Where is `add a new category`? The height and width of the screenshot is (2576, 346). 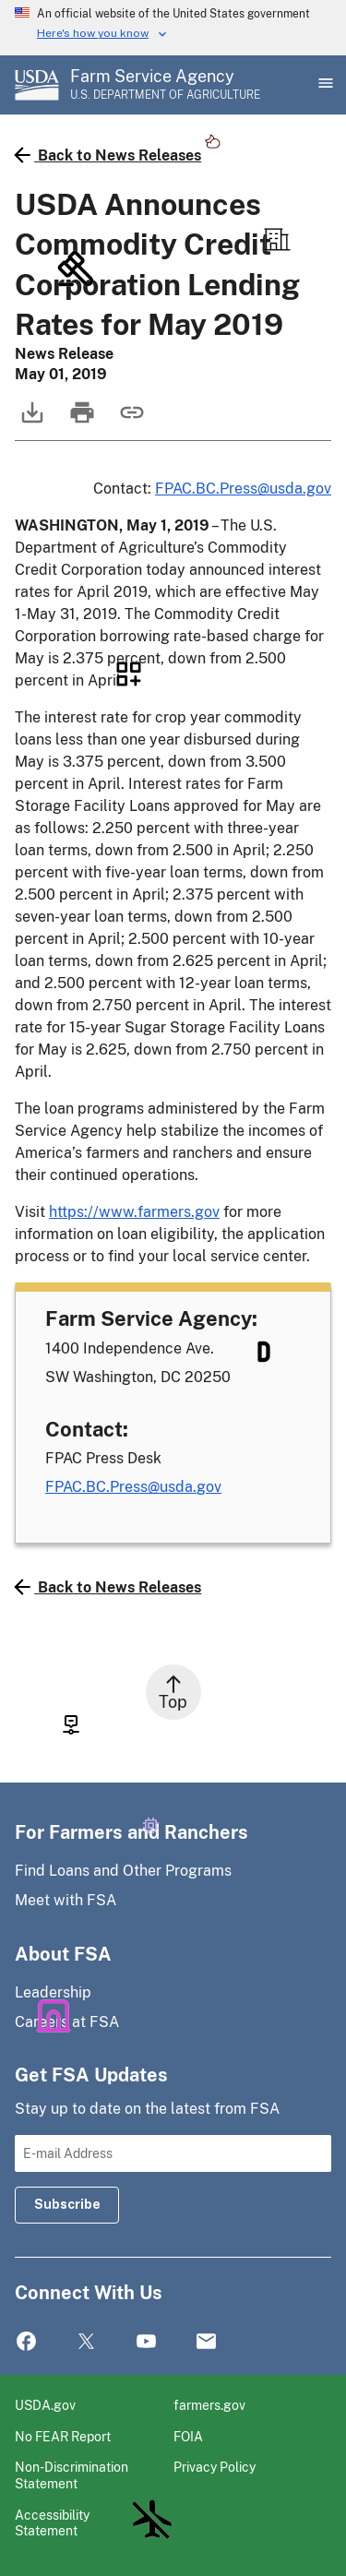 add a new category is located at coordinates (128, 674).